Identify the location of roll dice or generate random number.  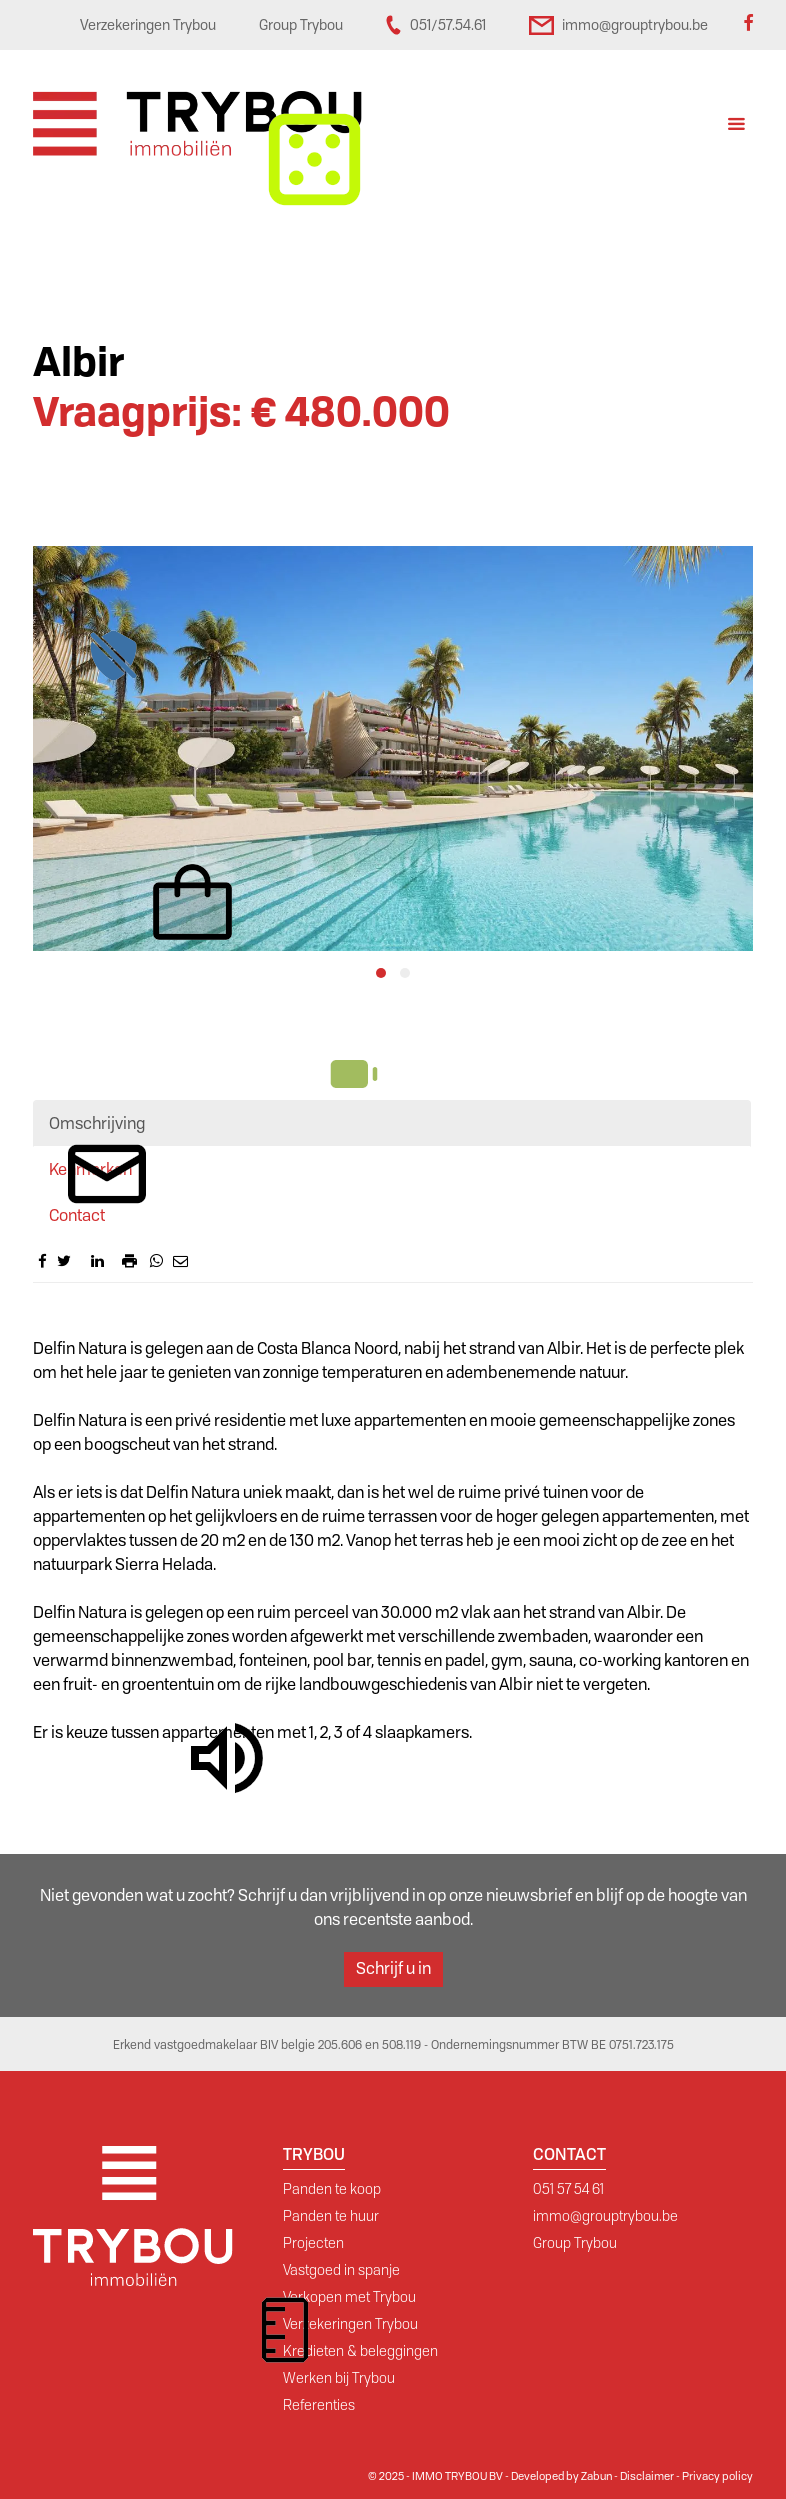
(314, 159).